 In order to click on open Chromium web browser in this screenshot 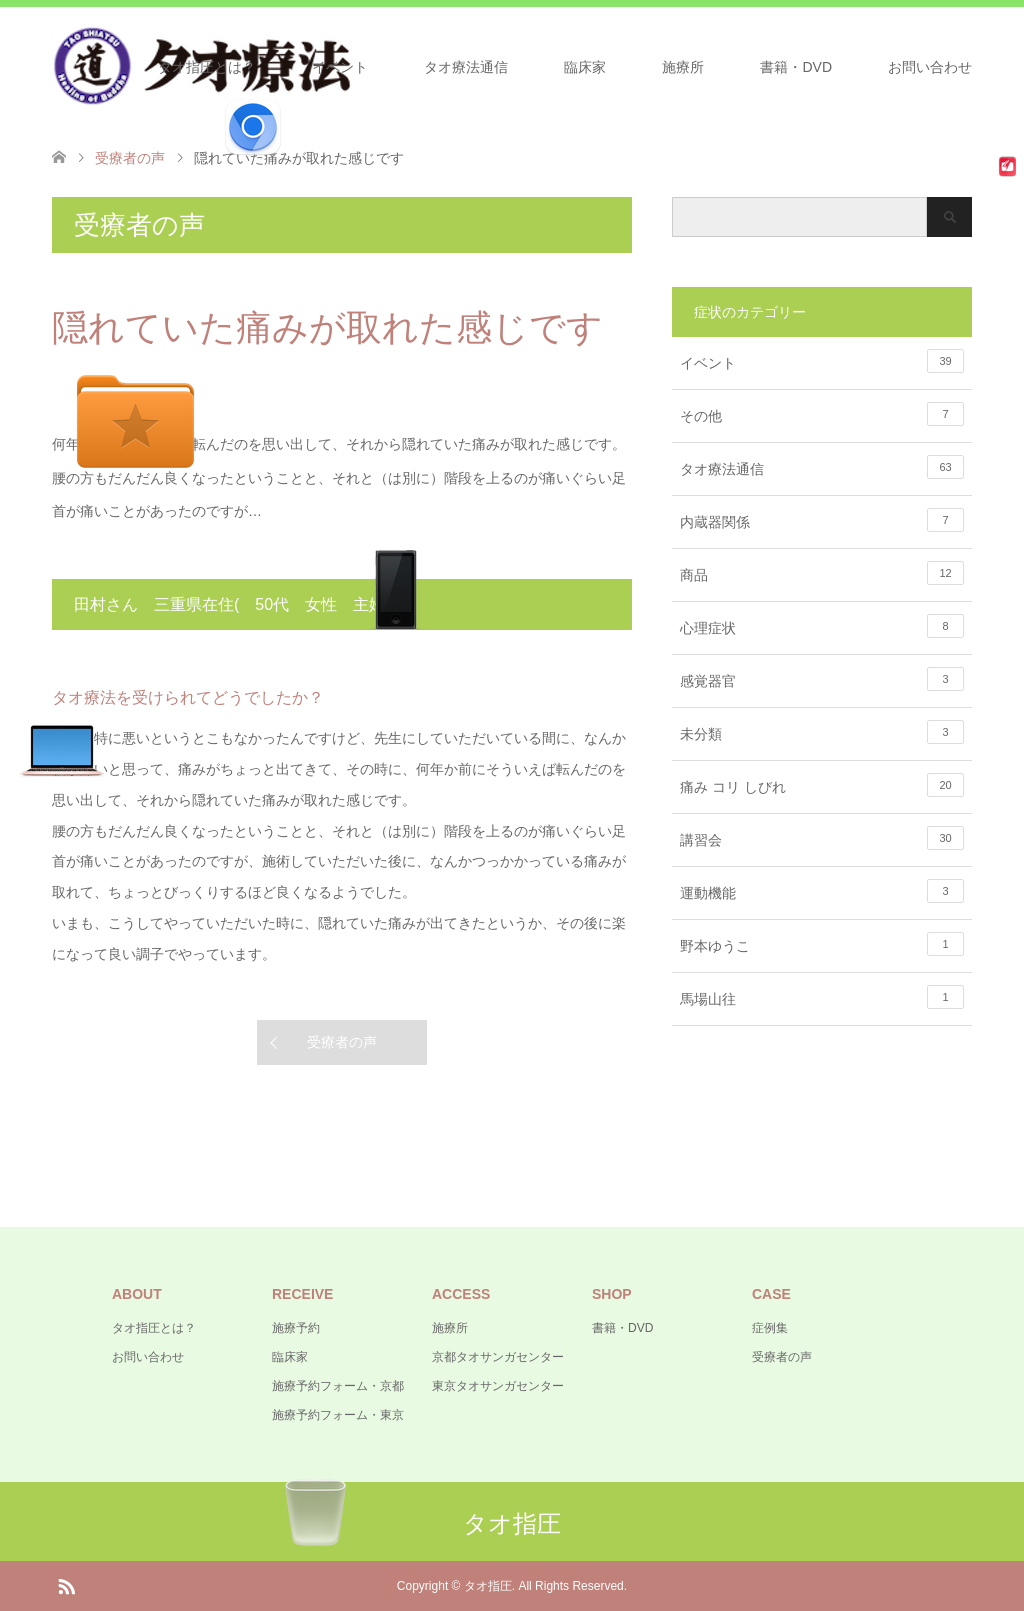, I will do `click(253, 127)`.